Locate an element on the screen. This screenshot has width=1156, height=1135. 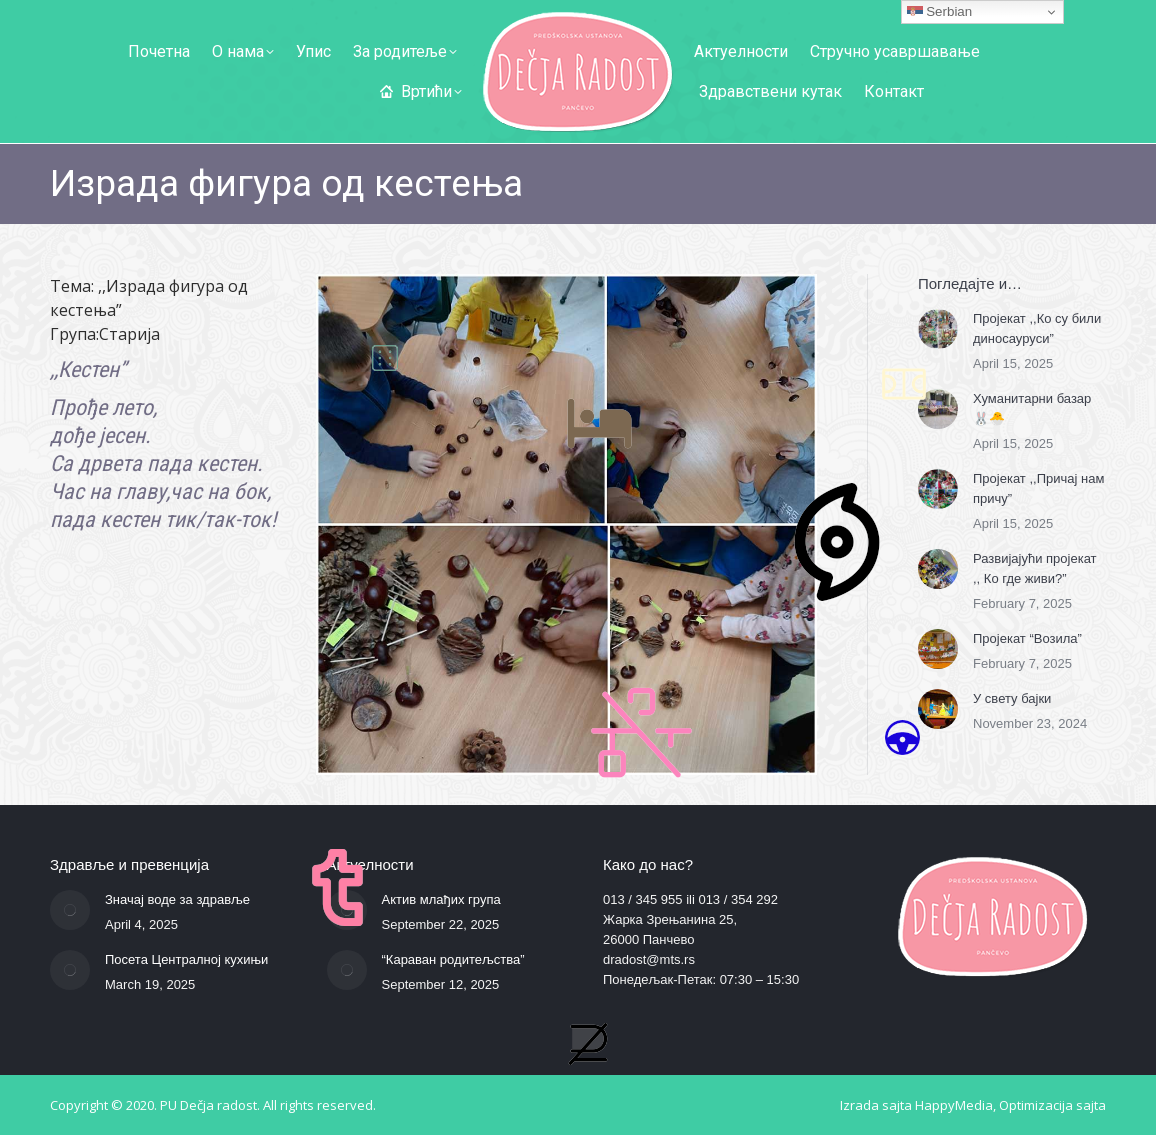
randomize or shuffle content is located at coordinates (385, 358).